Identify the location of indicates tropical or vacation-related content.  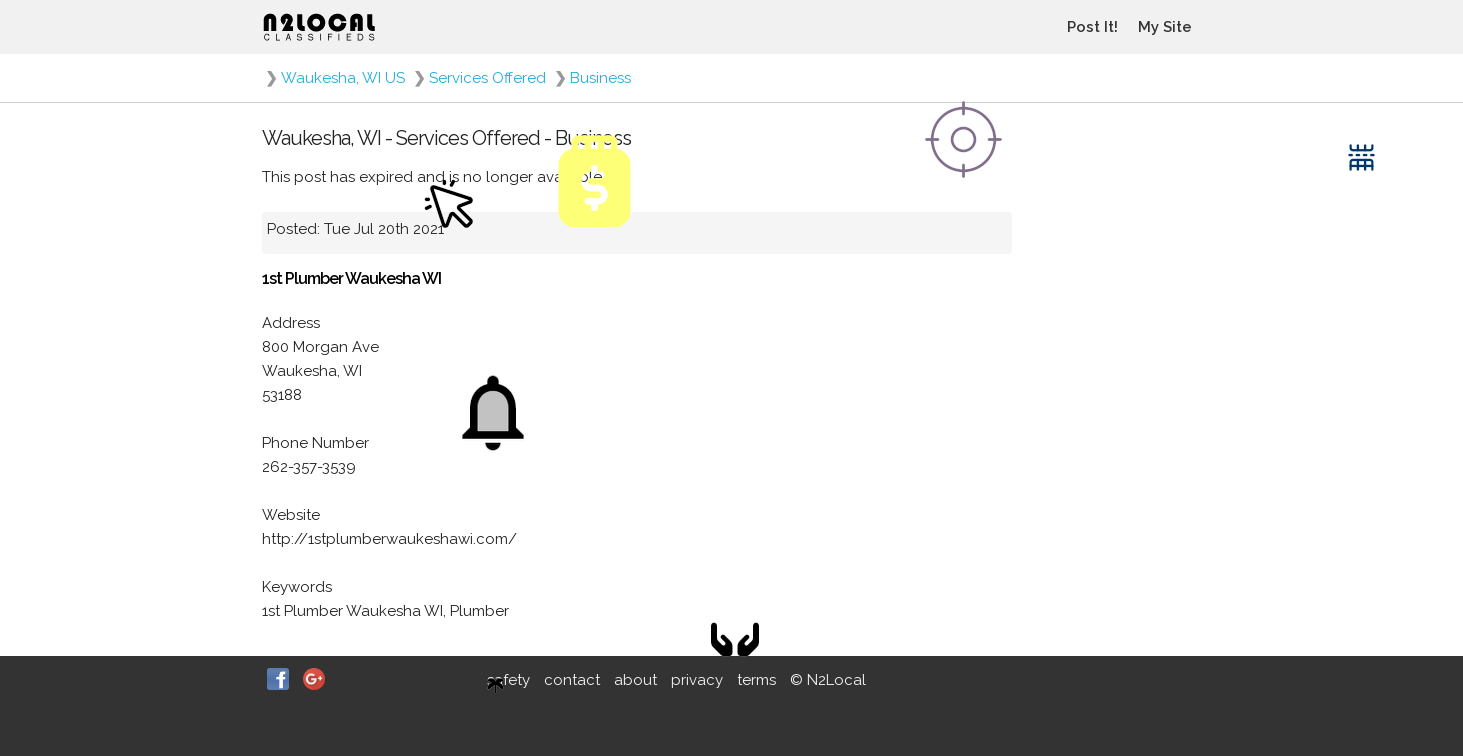
(495, 685).